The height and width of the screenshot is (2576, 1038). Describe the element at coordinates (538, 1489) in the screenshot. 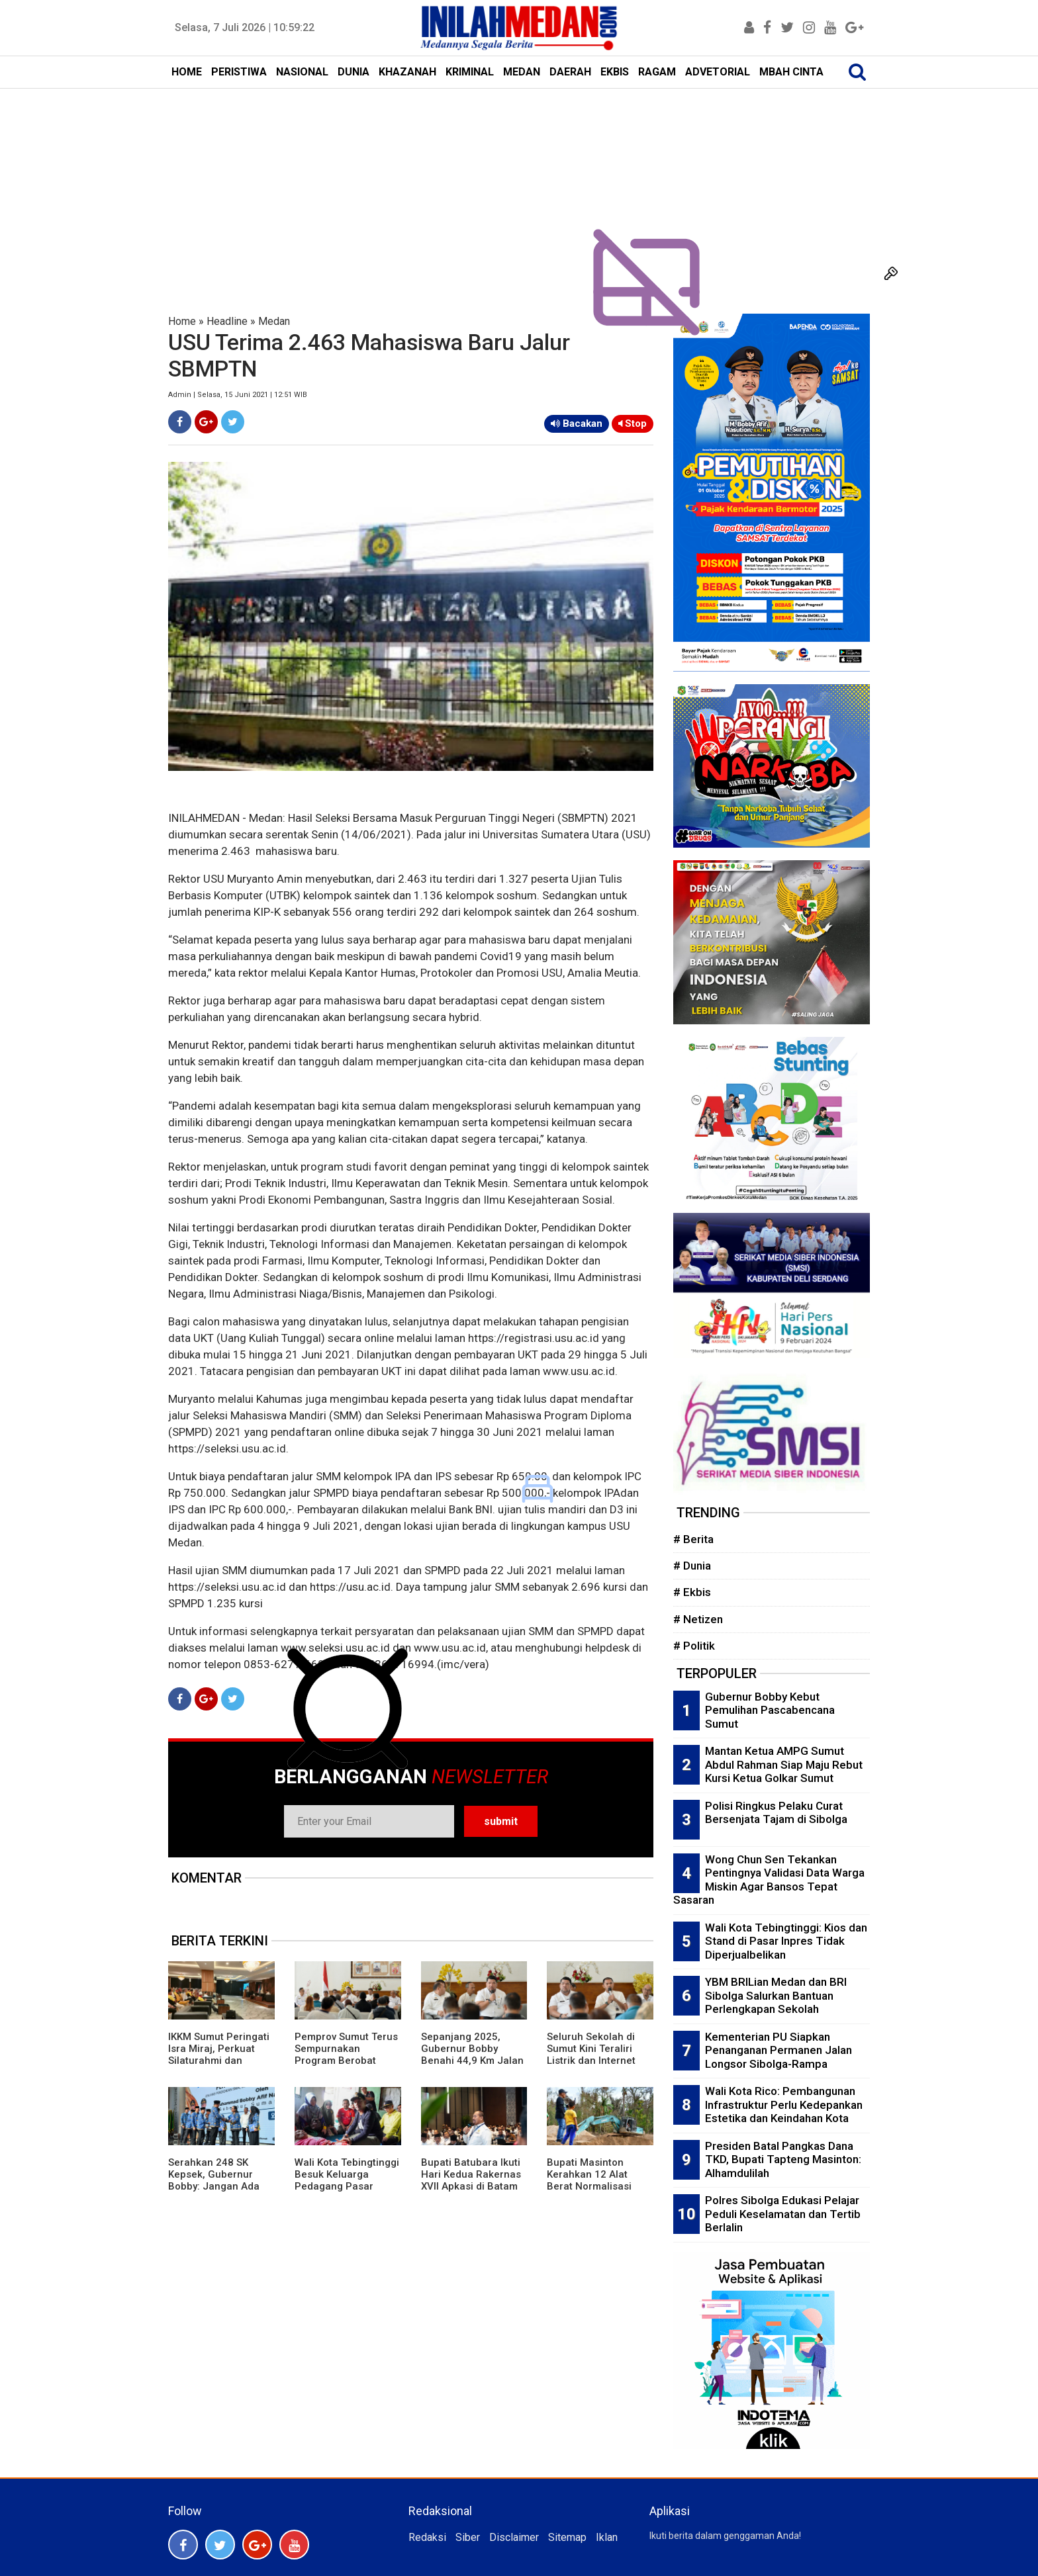

I see `select single bed accommodation` at that location.